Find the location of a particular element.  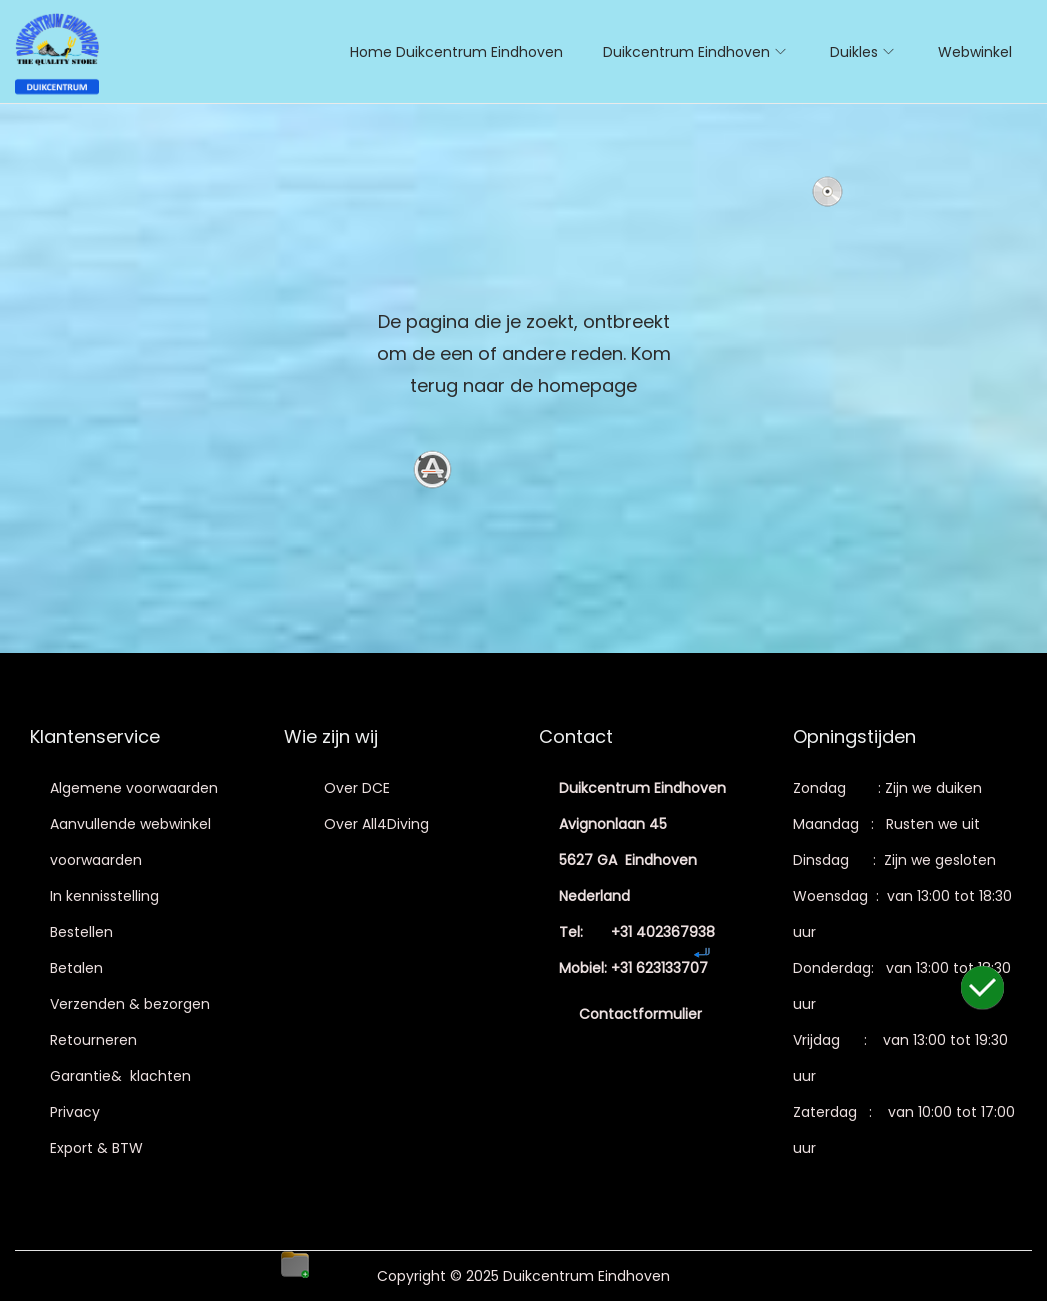

create a new folder is located at coordinates (295, 1264).